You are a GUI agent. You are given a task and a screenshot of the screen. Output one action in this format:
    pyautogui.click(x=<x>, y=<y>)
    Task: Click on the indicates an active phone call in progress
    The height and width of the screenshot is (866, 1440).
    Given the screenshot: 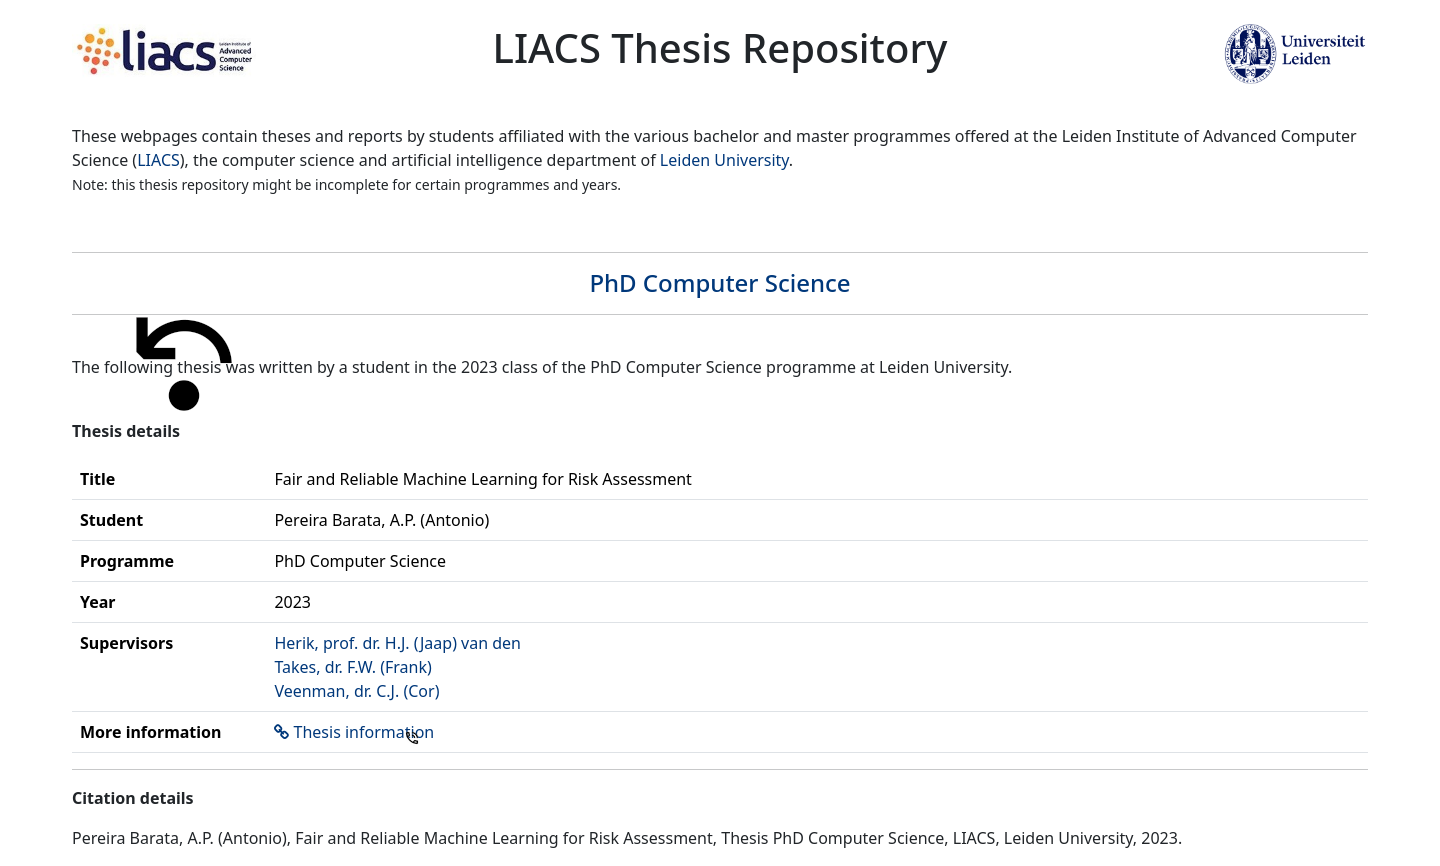 What is the action you would take?
    pyautogui.click(x=412, y=738)
    